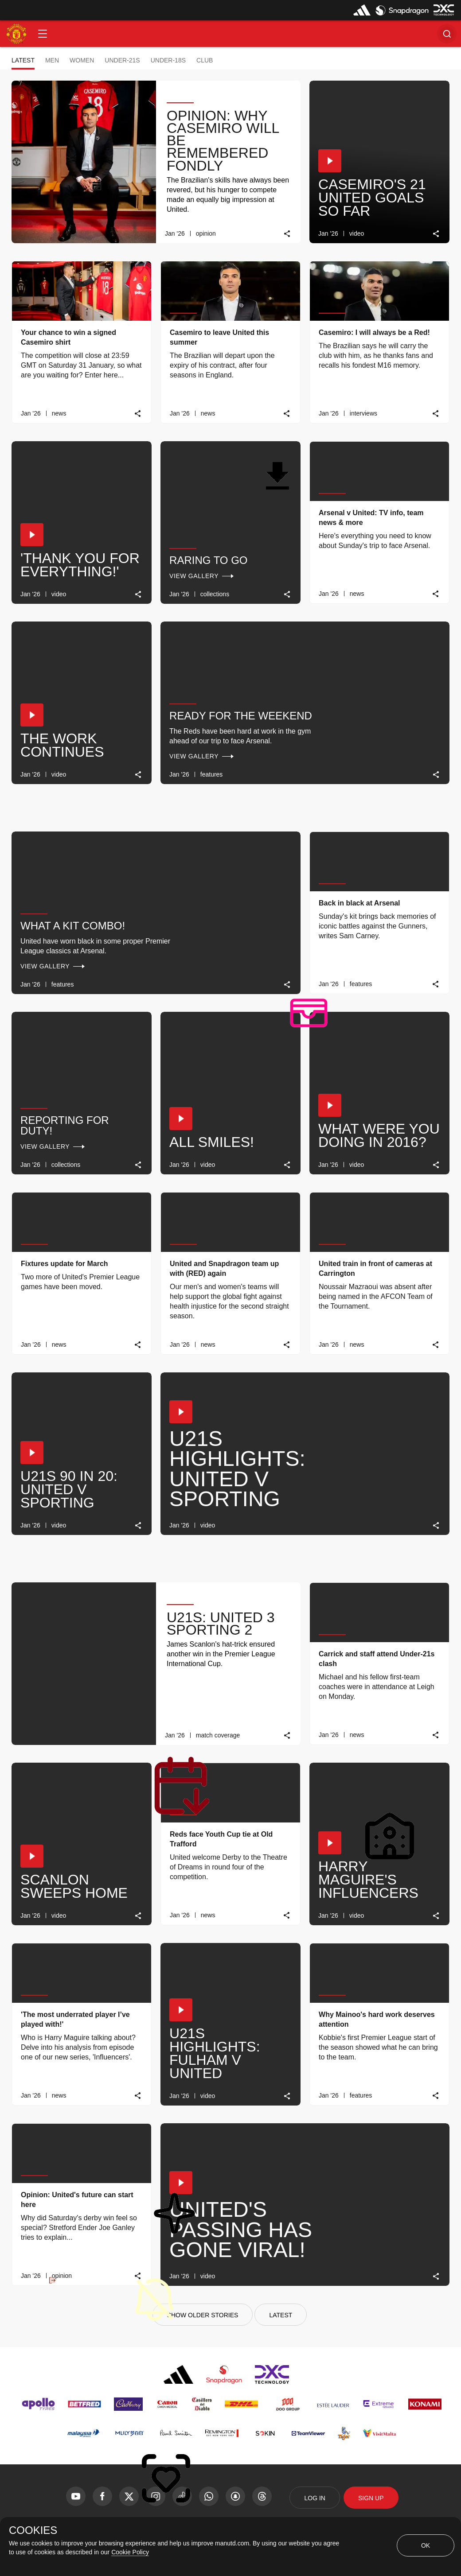 This screenshot has width=461, height=2576. What do you see at coordinates (174, 2213) in the screenshot?
I see `indicates AI-generated or enhanced content` at bounding box center [174, 2213].